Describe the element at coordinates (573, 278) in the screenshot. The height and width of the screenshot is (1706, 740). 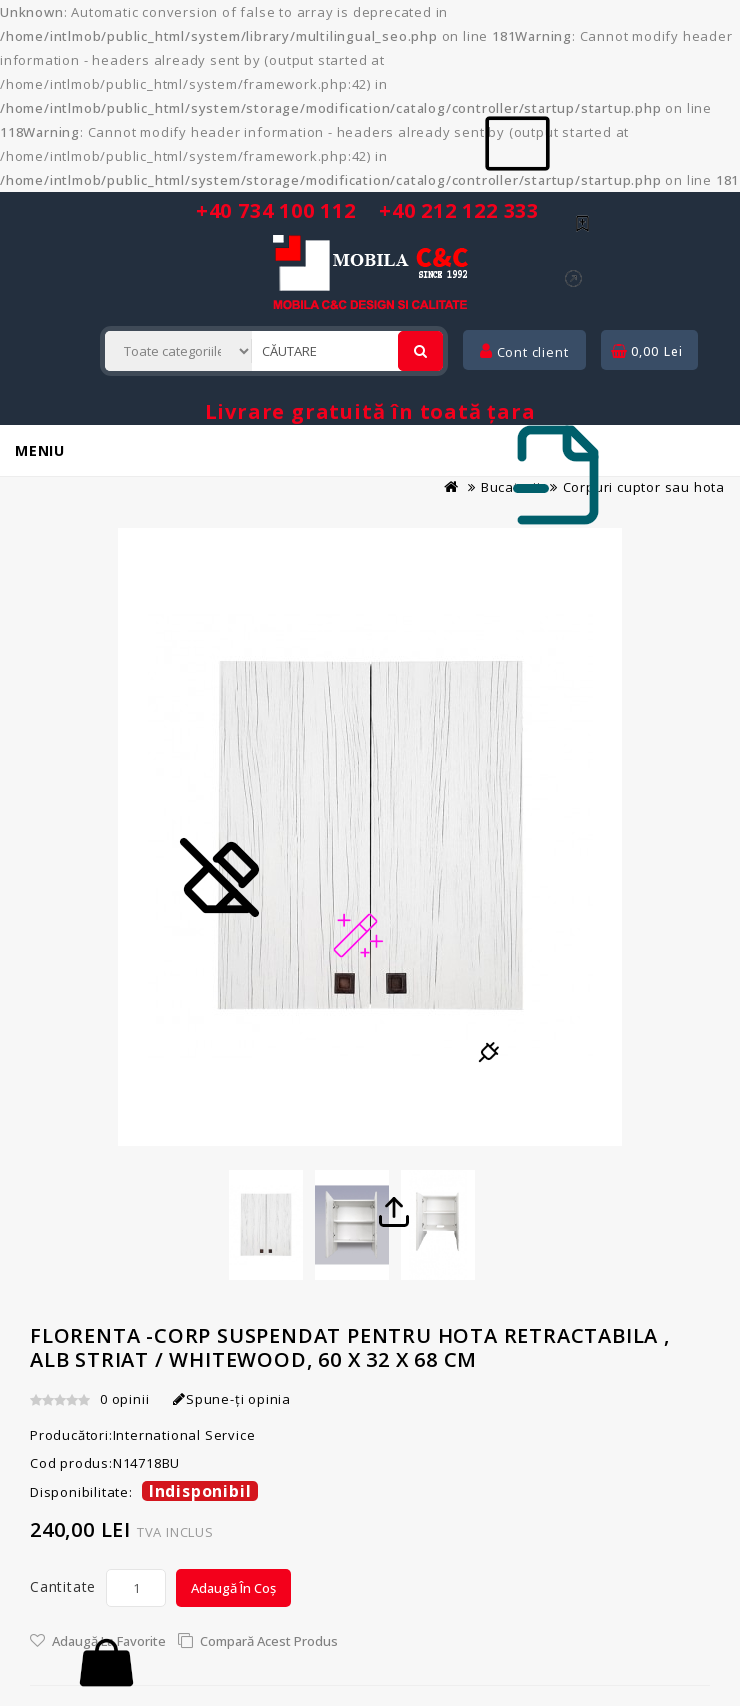
I see `open link in new tab or window` at that location.